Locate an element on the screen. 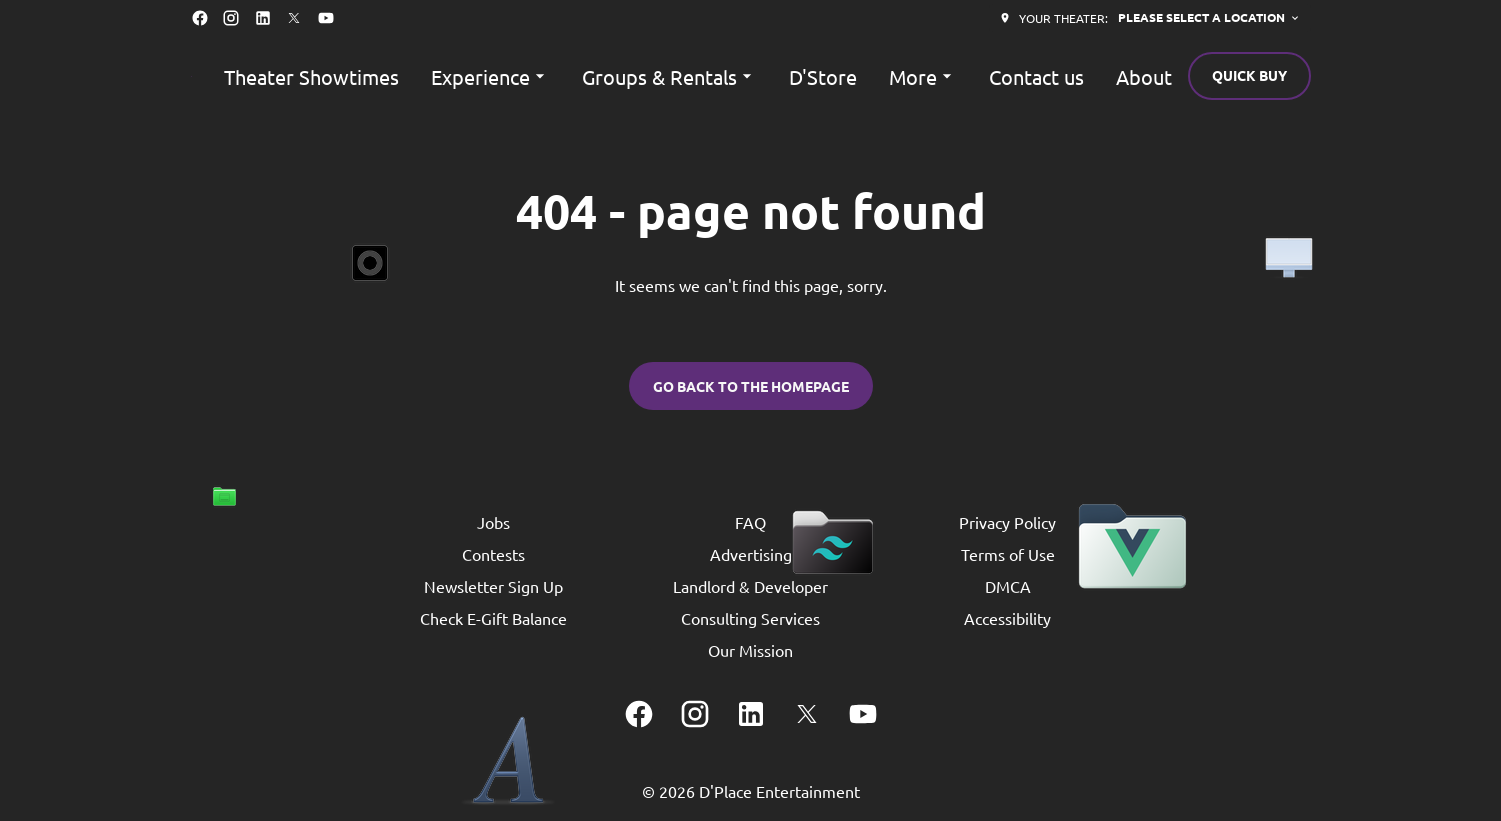 This screenshot has height=821, width=1501. open folder containing Vue.js project files is located at coordinates (1132, 549).